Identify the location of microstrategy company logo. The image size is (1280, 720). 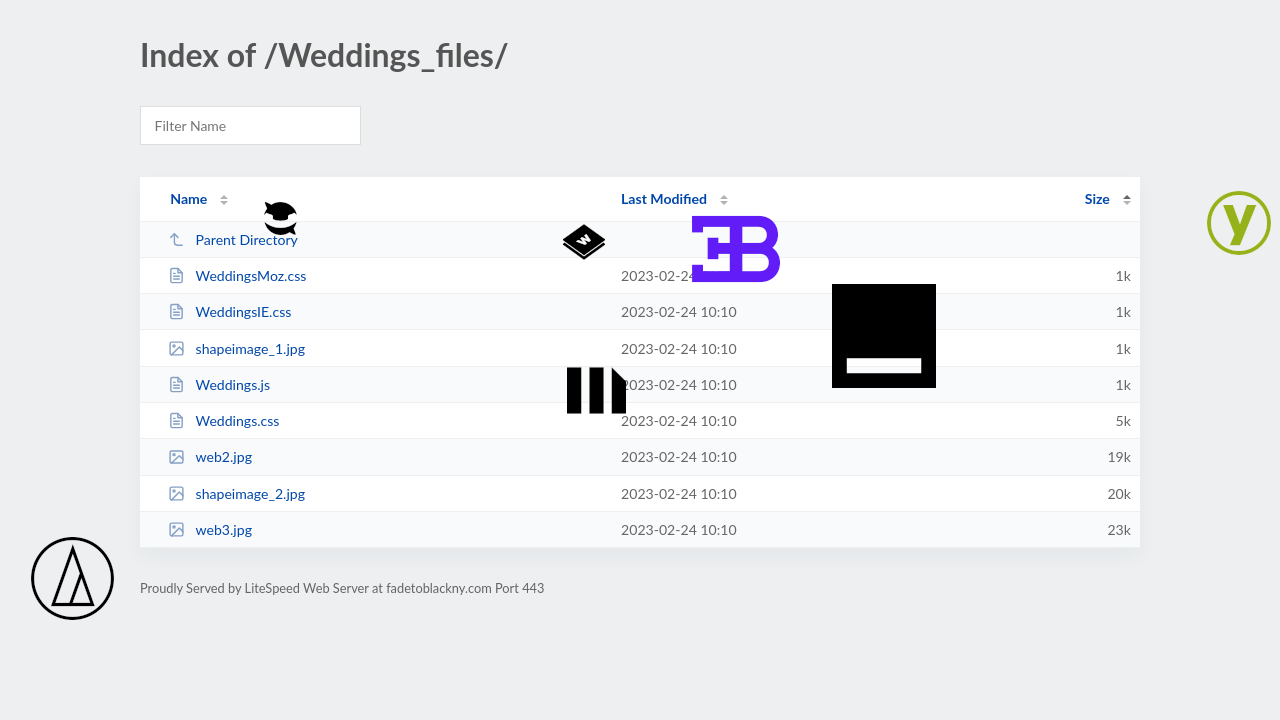
(596, 390).